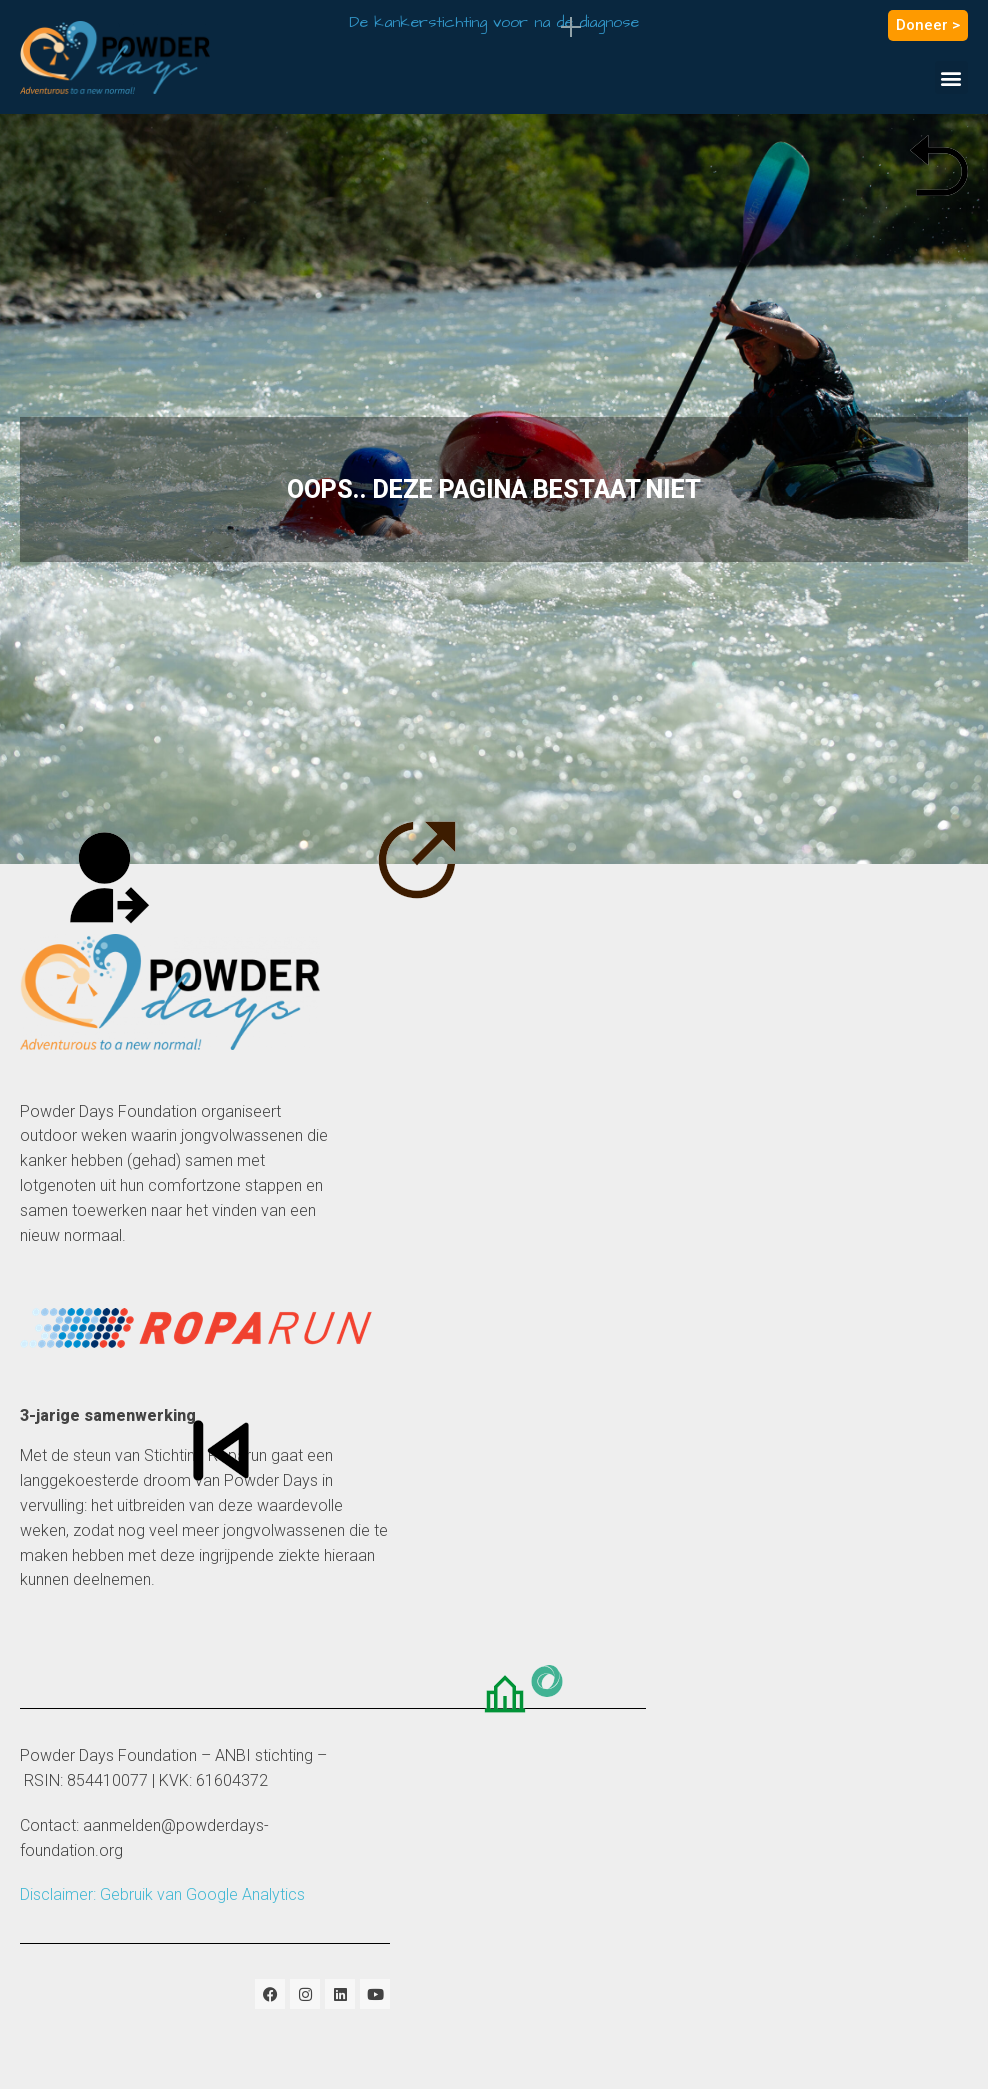  Describe the element at coordinates (940, 168) in the screenshot. I see `go back to the previous screen` at that location.